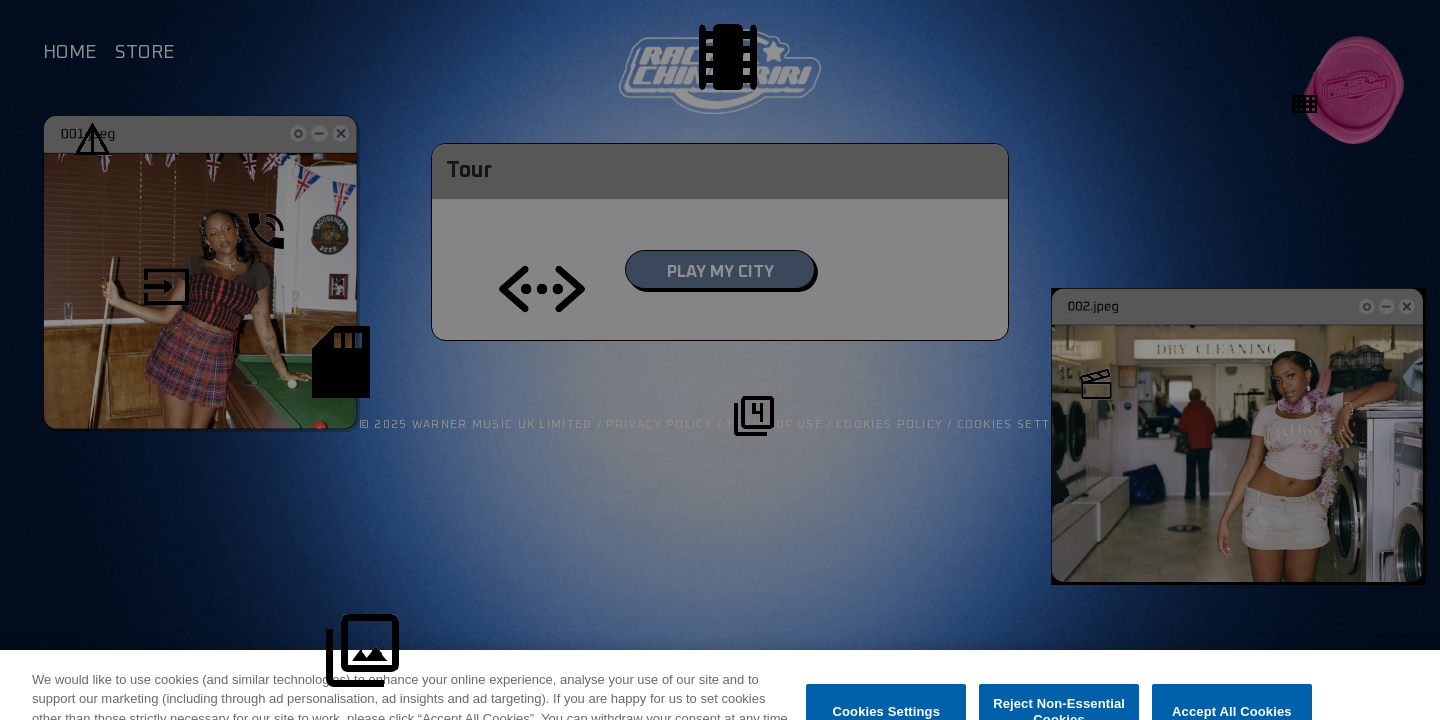 This screenshot has width=1440, height=720. Describe the element at coordinates (728, 57) in the screenshot. I see `browse local movies or theaters nearby` at that location.